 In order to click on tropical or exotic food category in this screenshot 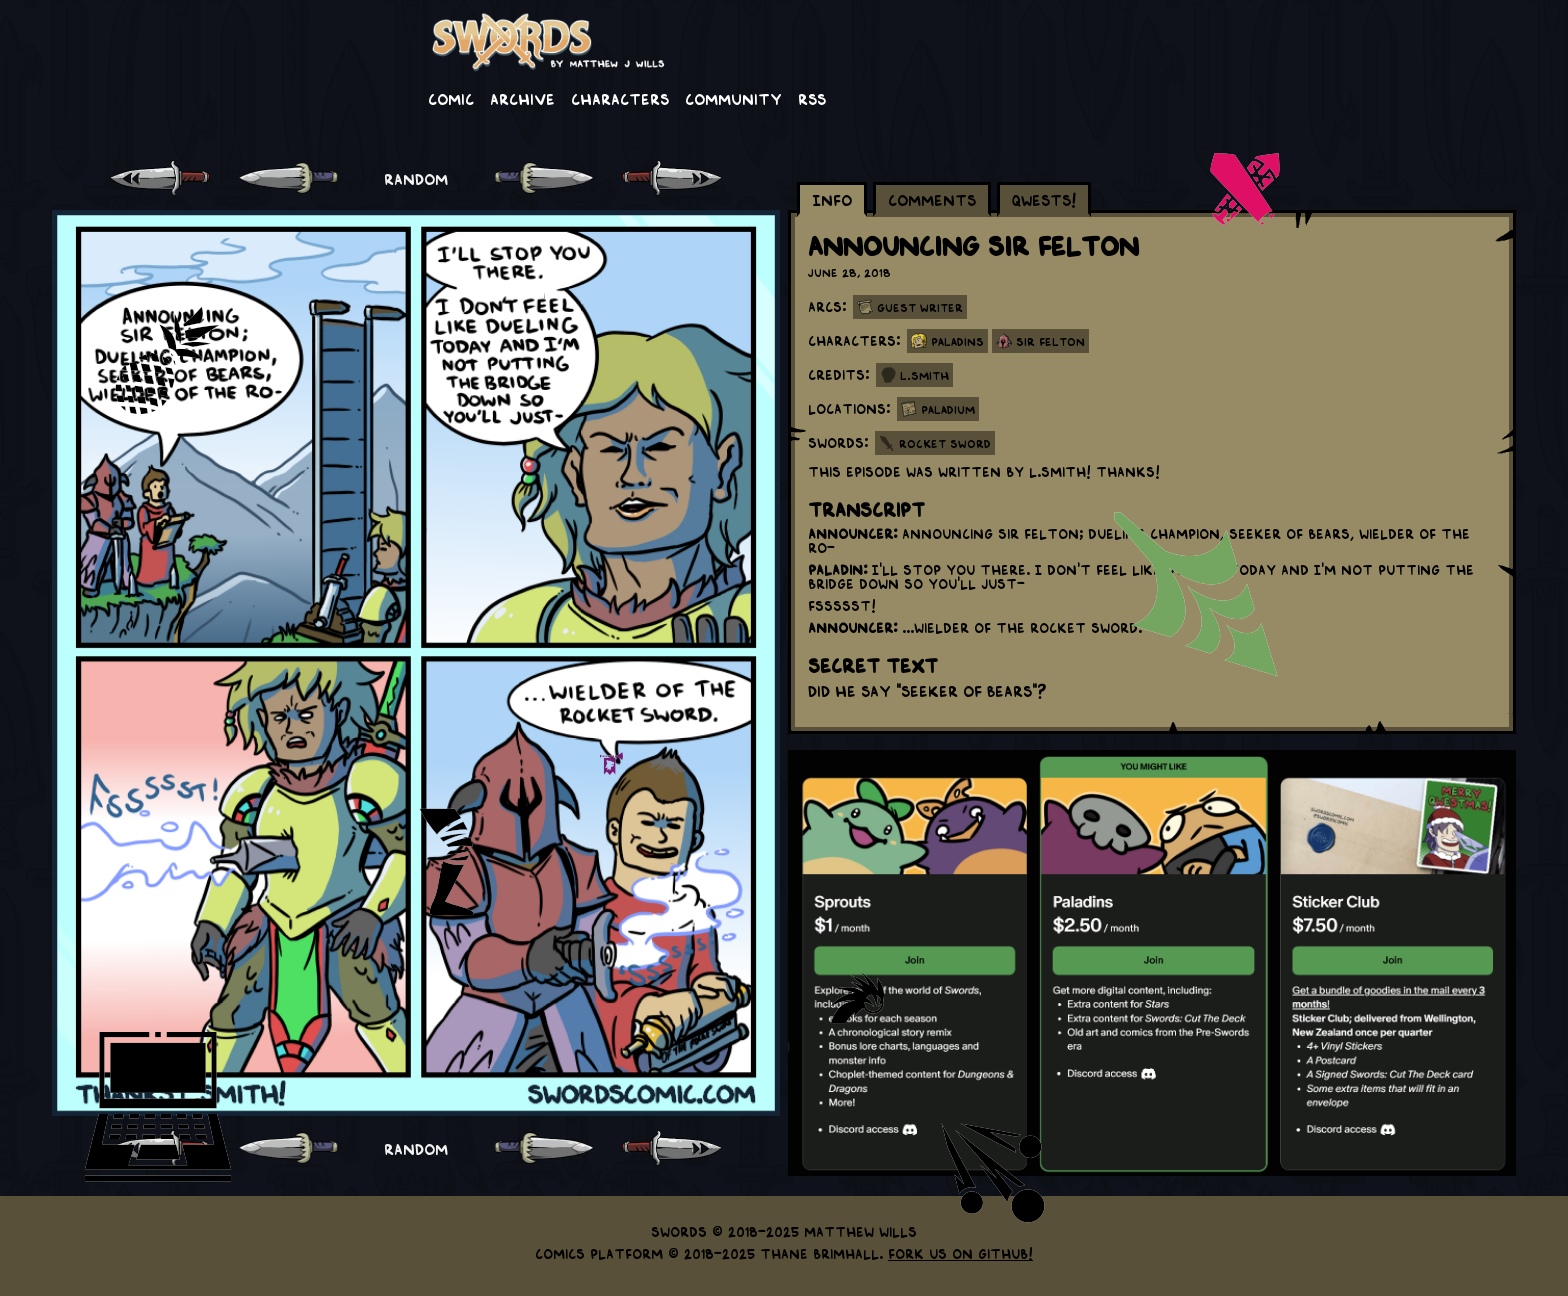, I will do `click(169, 361)`.